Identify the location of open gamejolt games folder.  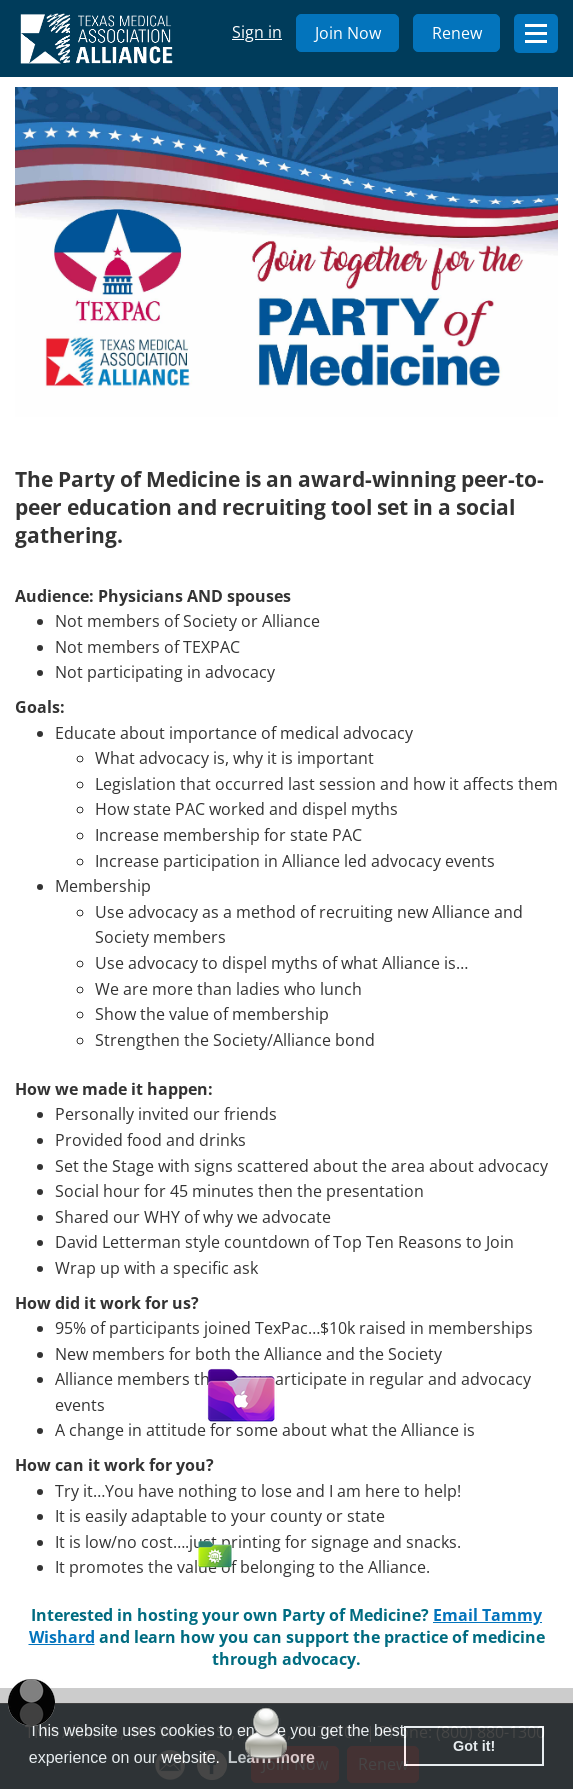
(215, 1555).